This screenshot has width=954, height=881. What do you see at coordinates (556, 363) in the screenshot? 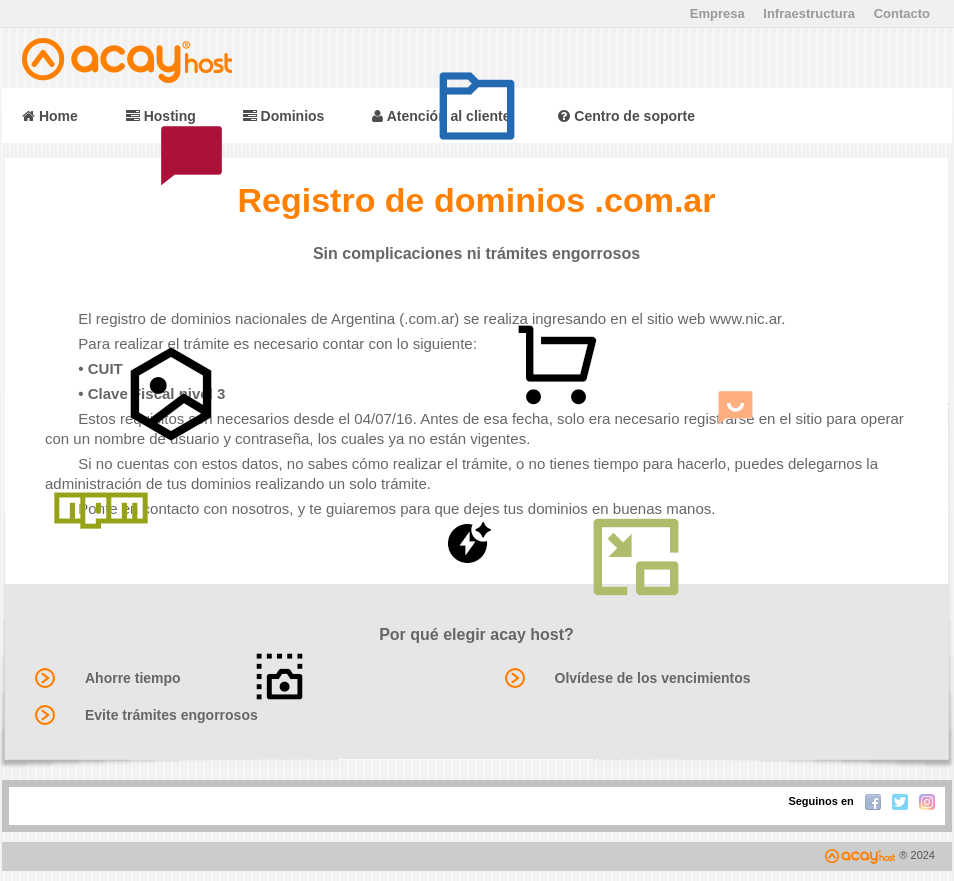
I see `view your shopping cart` at bounding box center [556, 363].